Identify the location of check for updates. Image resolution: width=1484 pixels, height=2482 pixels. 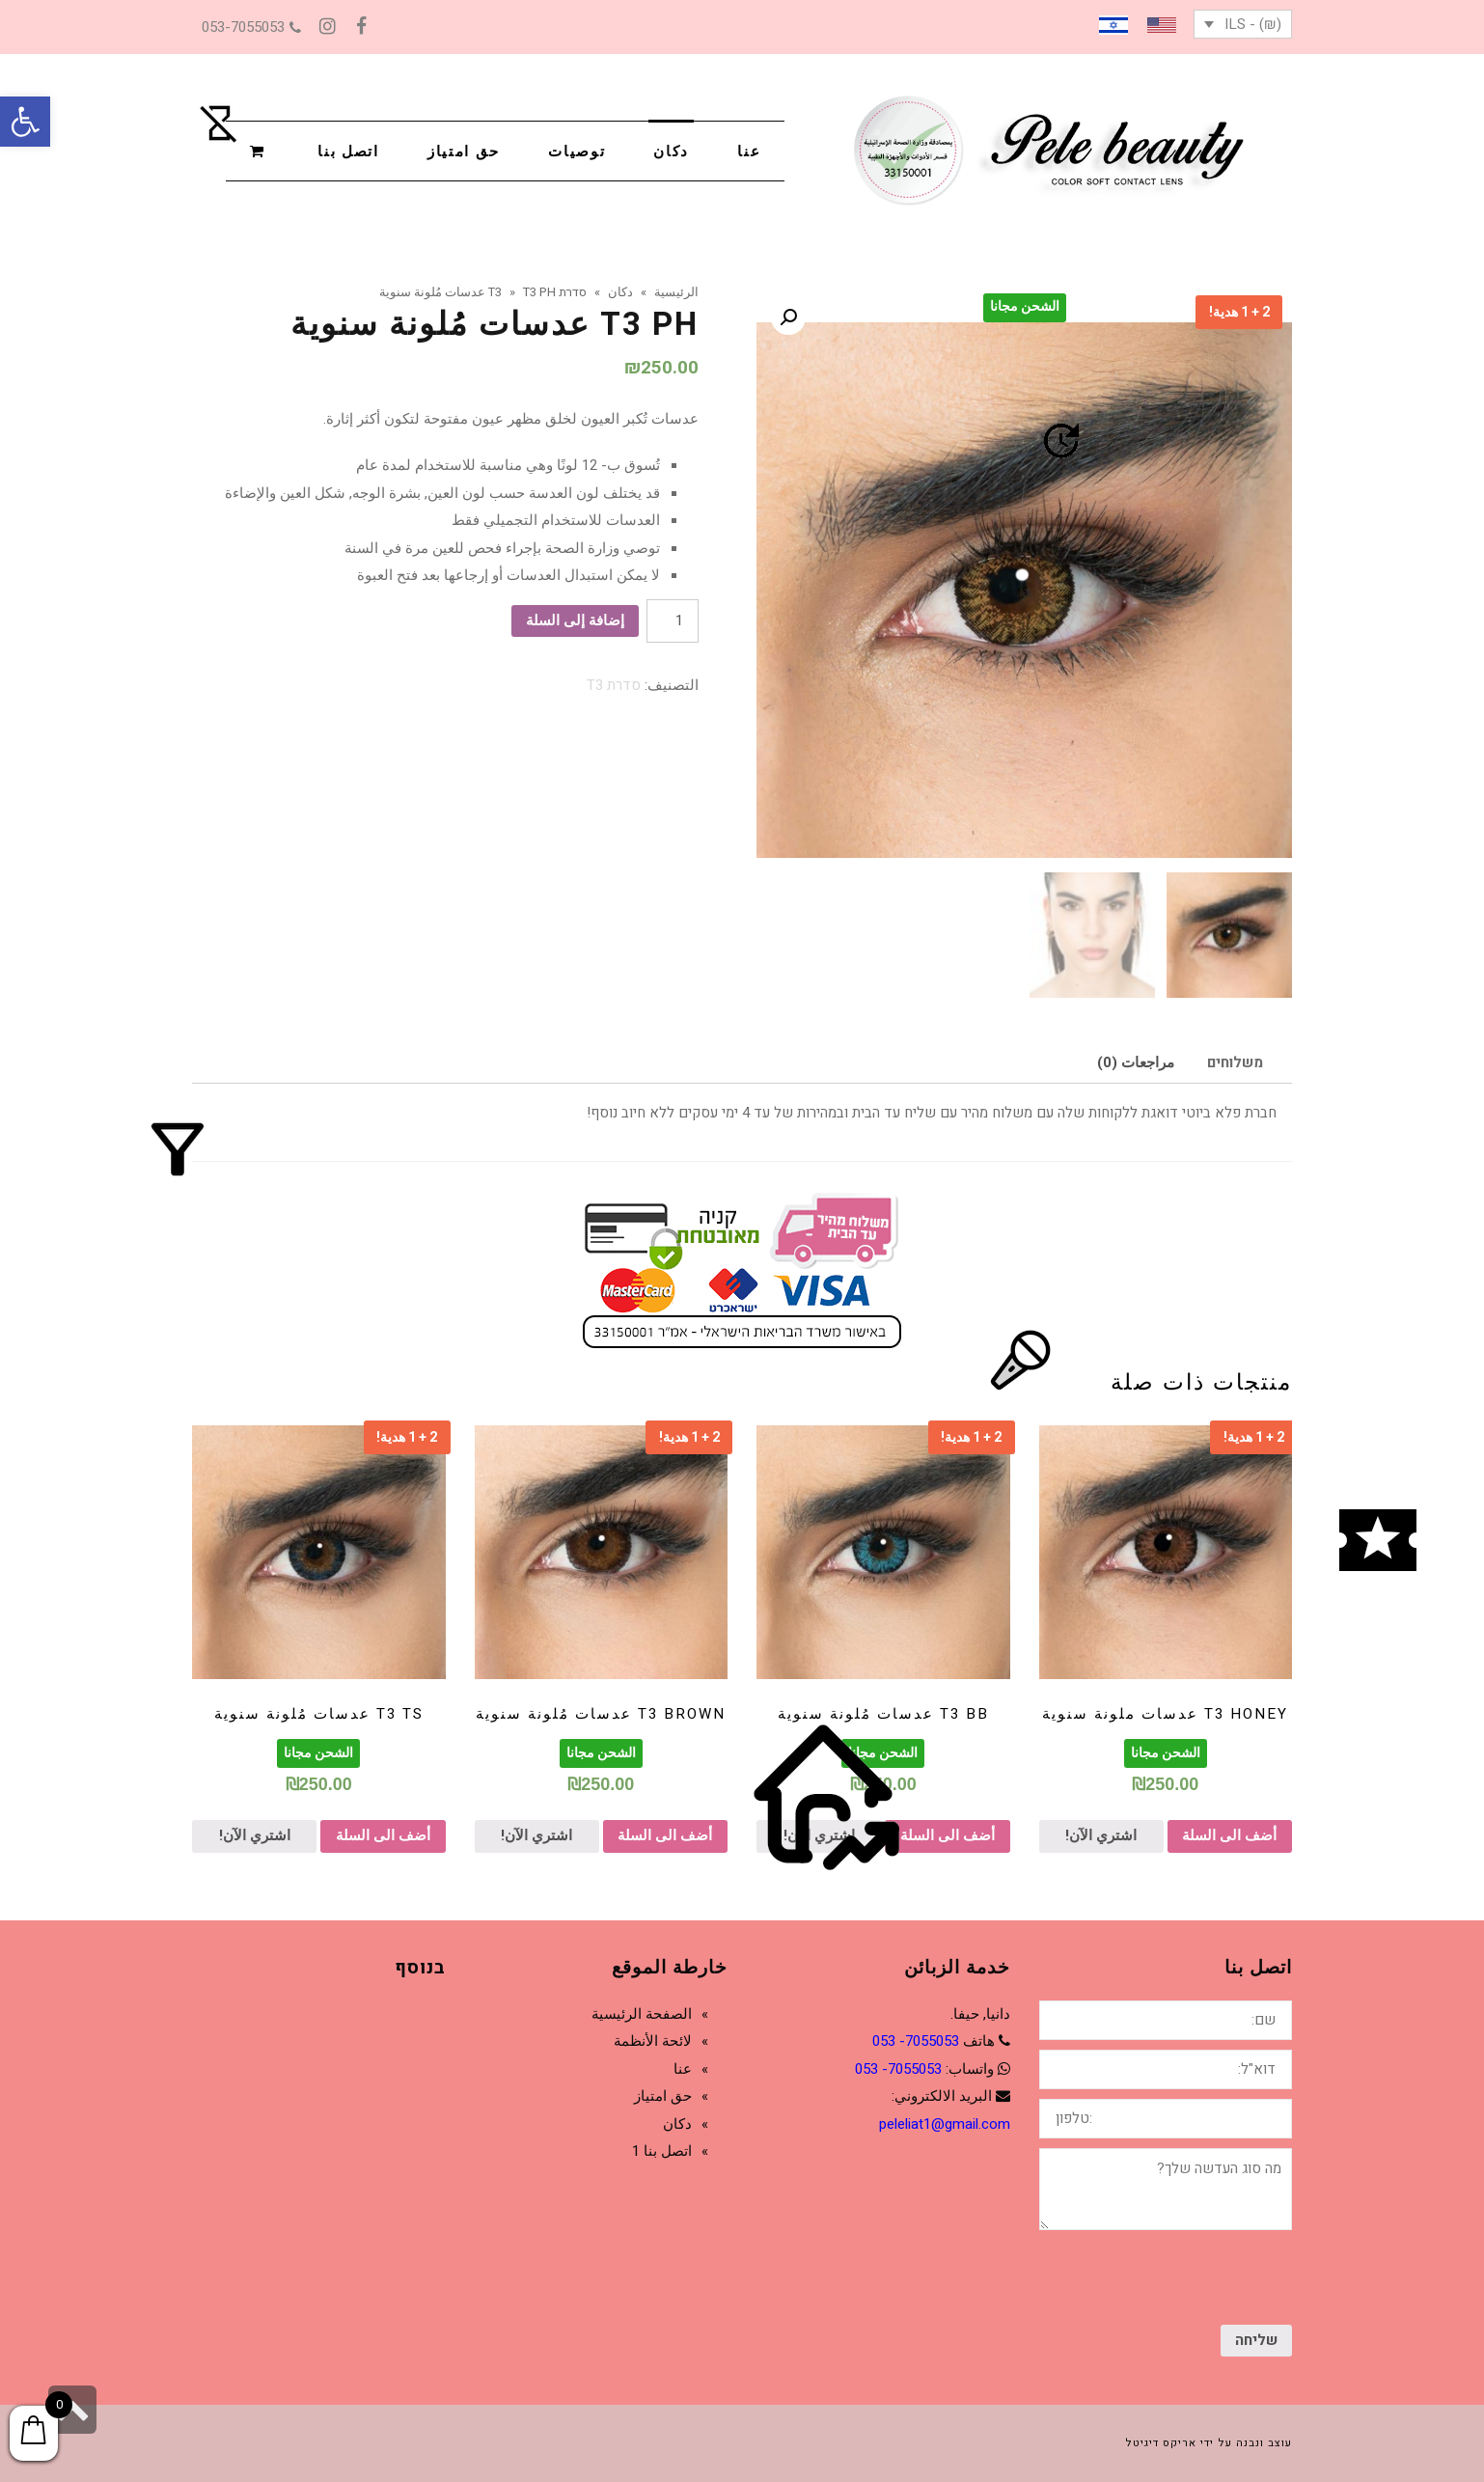
(1061, 441).